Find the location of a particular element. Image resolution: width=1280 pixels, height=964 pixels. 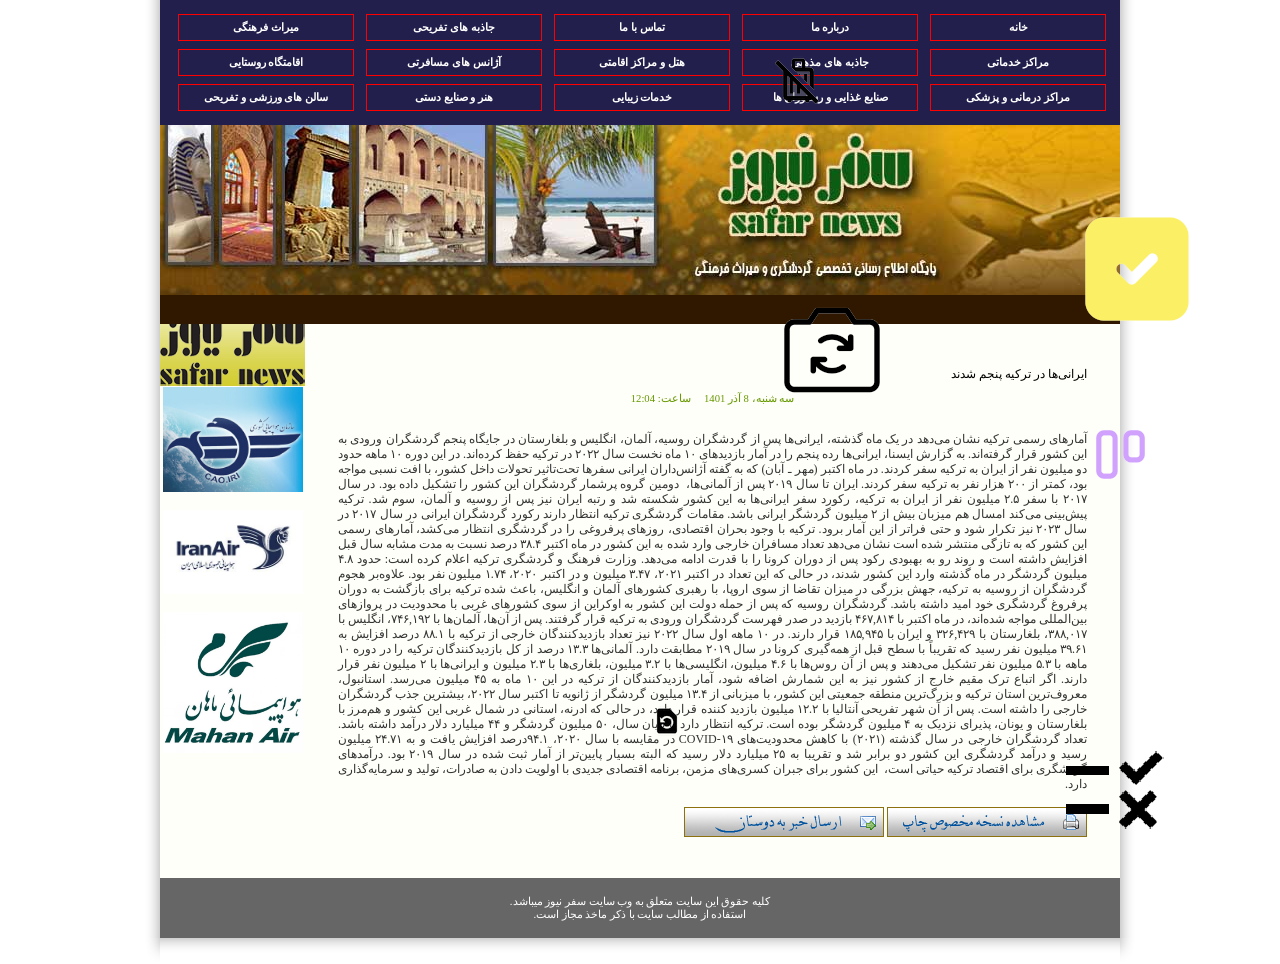

view validation rules or criteria is located at coordinates (1114, 790).